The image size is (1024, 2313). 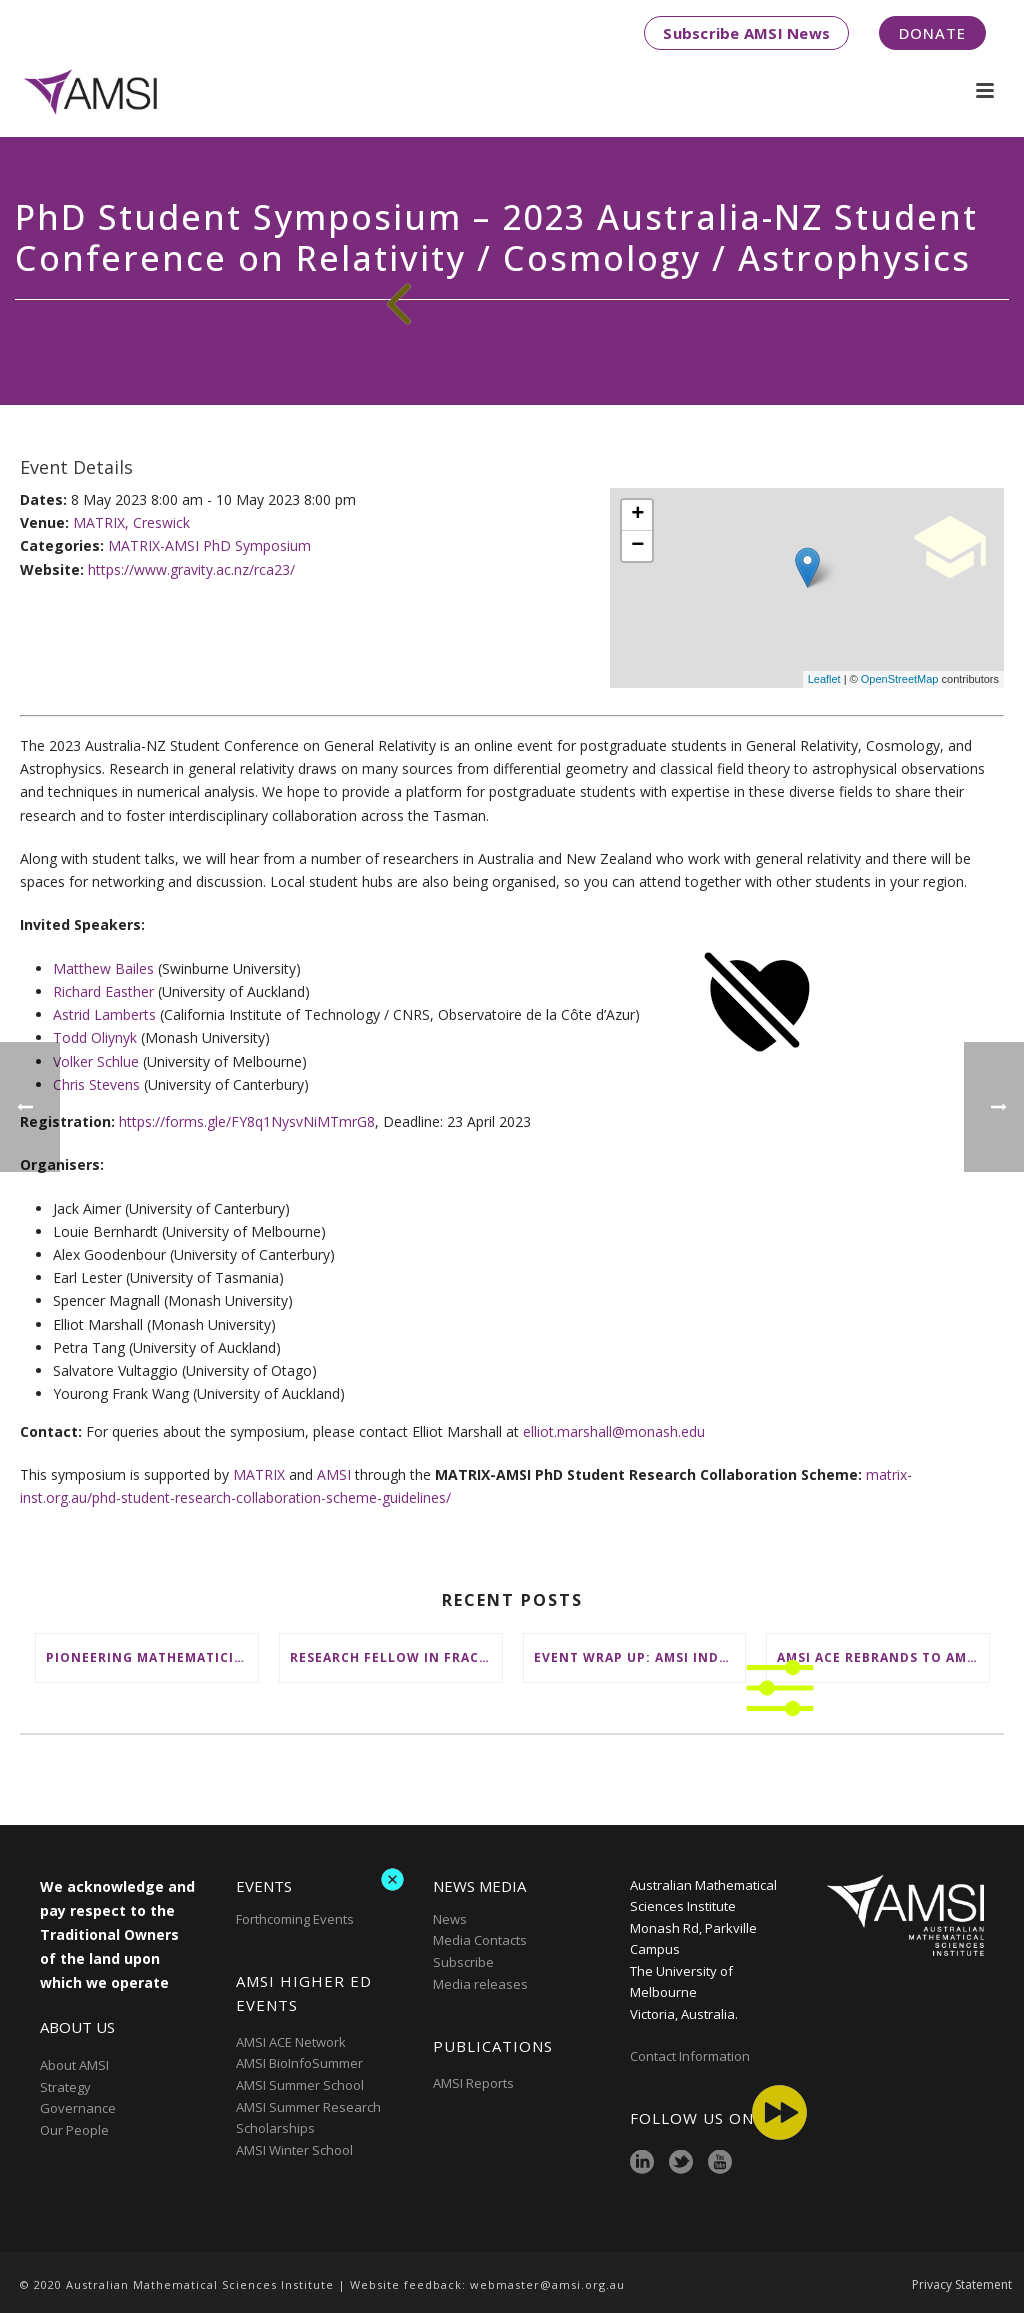 I want to click on go back to the previous screen, so click(x=399, y=304).